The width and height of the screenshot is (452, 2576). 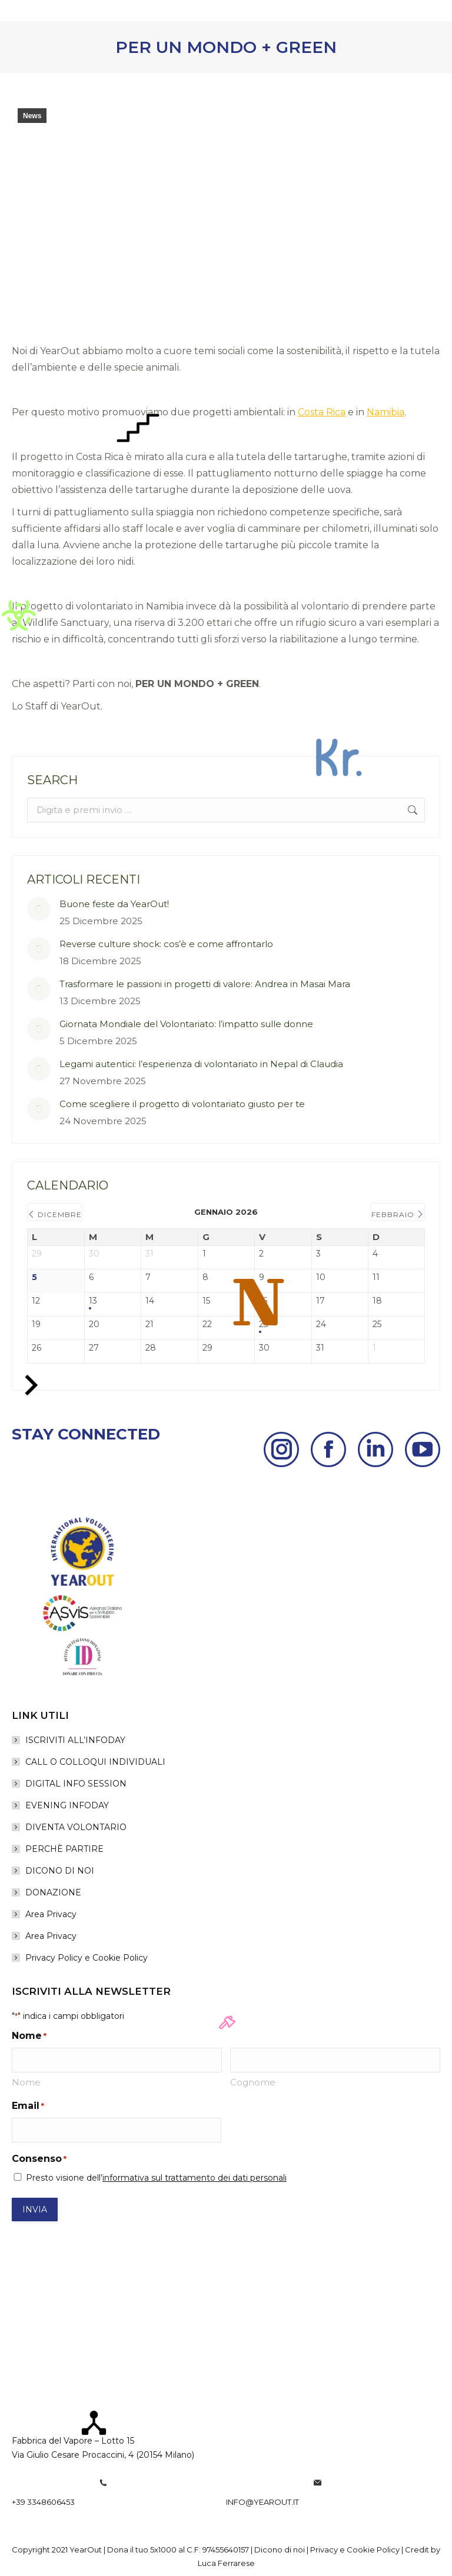 I want to click on navigate to the next item or page, so click(x=31, y=1385).